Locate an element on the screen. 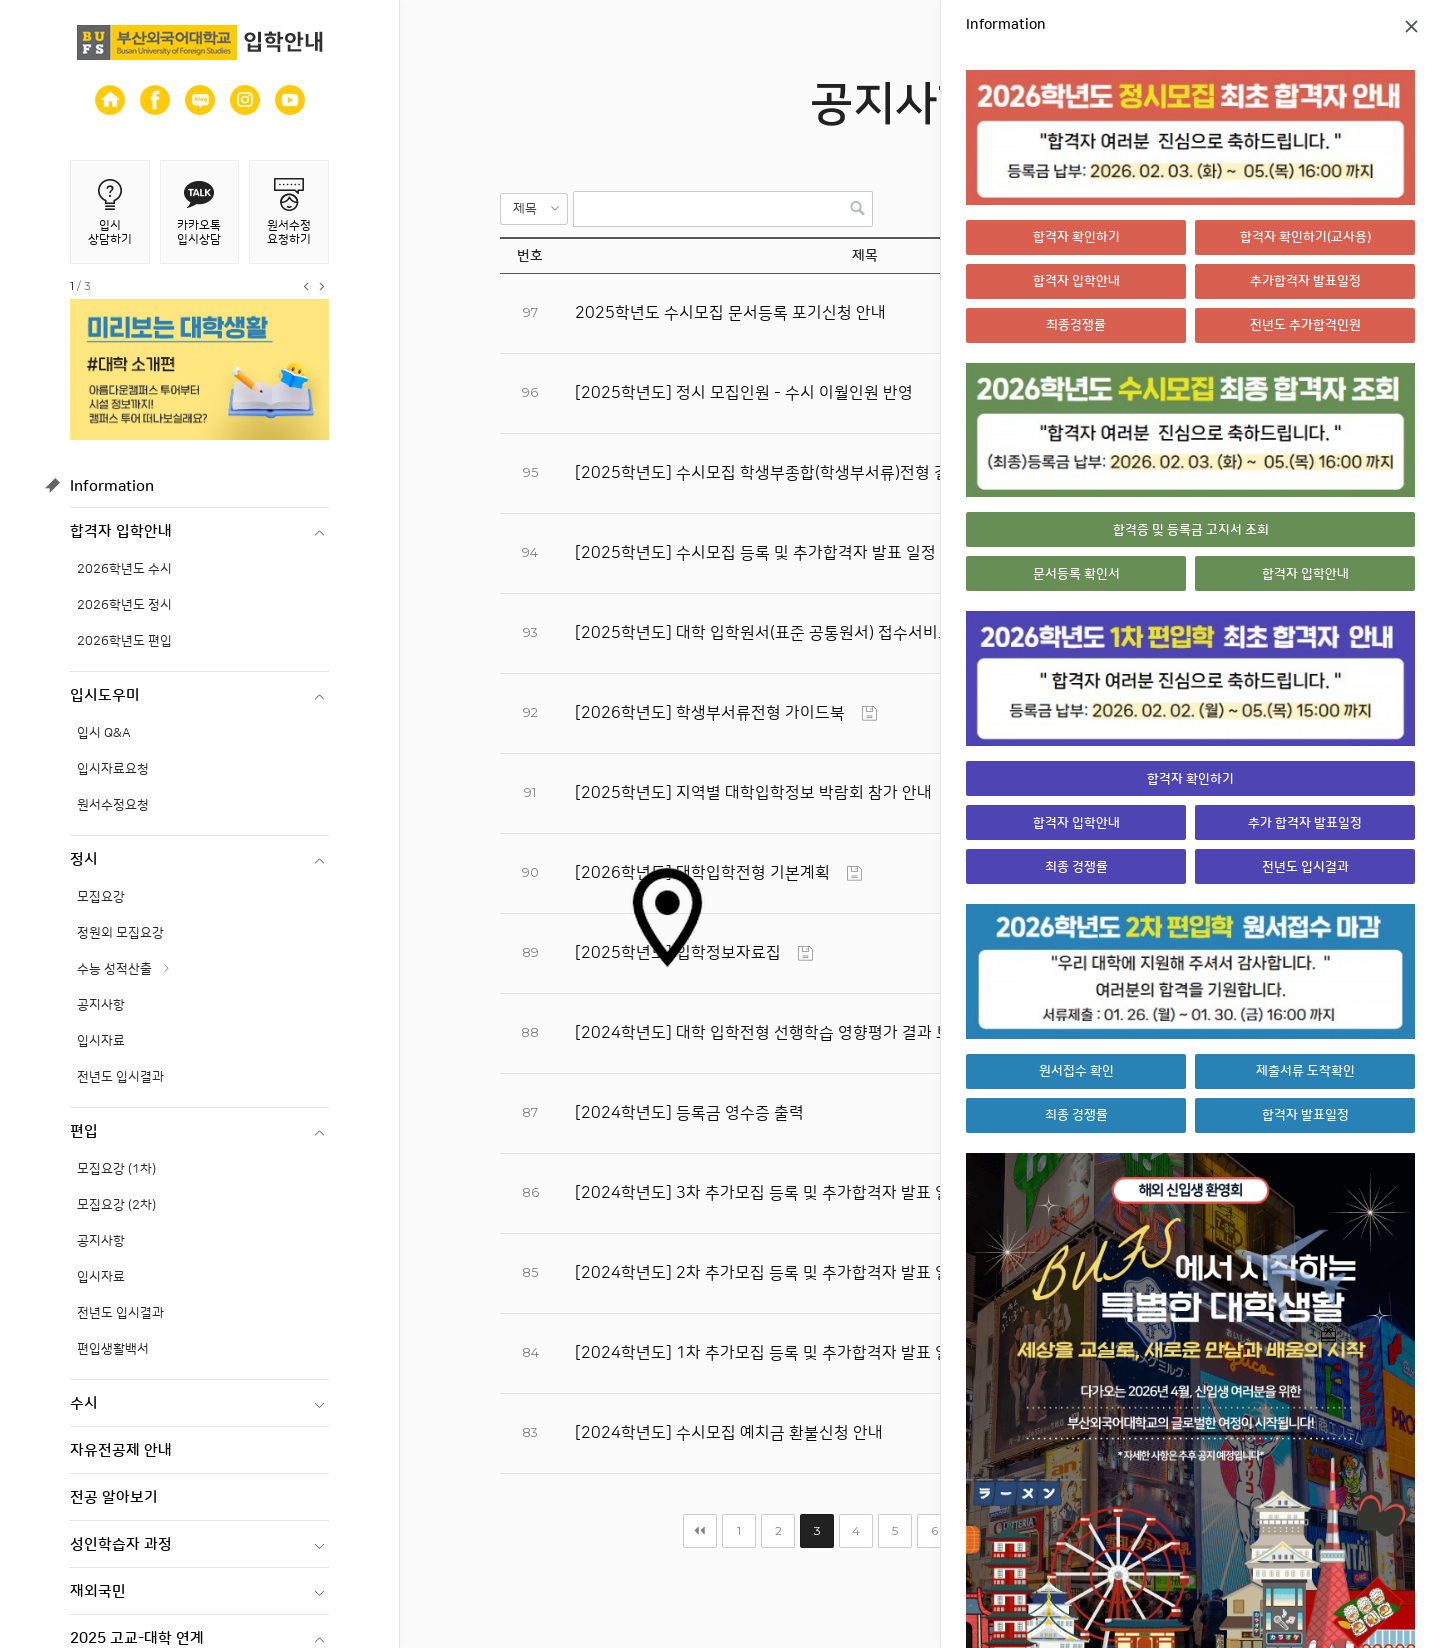  view or redeem a gift card is located at coordinates (1328, 1335).